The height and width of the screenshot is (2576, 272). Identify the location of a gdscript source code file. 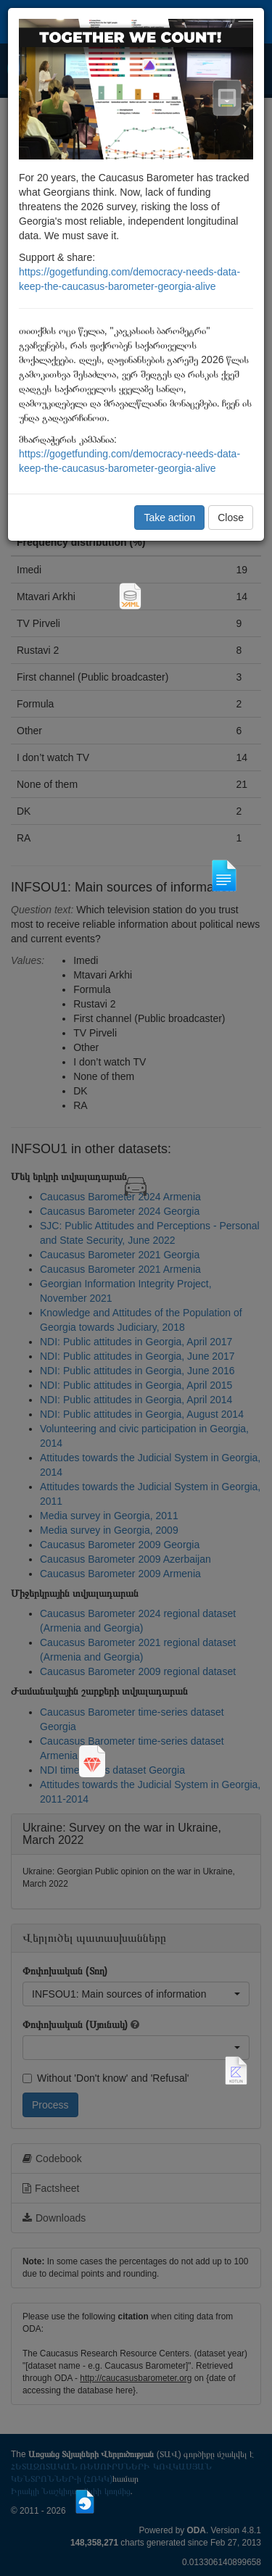
(85, 2502).